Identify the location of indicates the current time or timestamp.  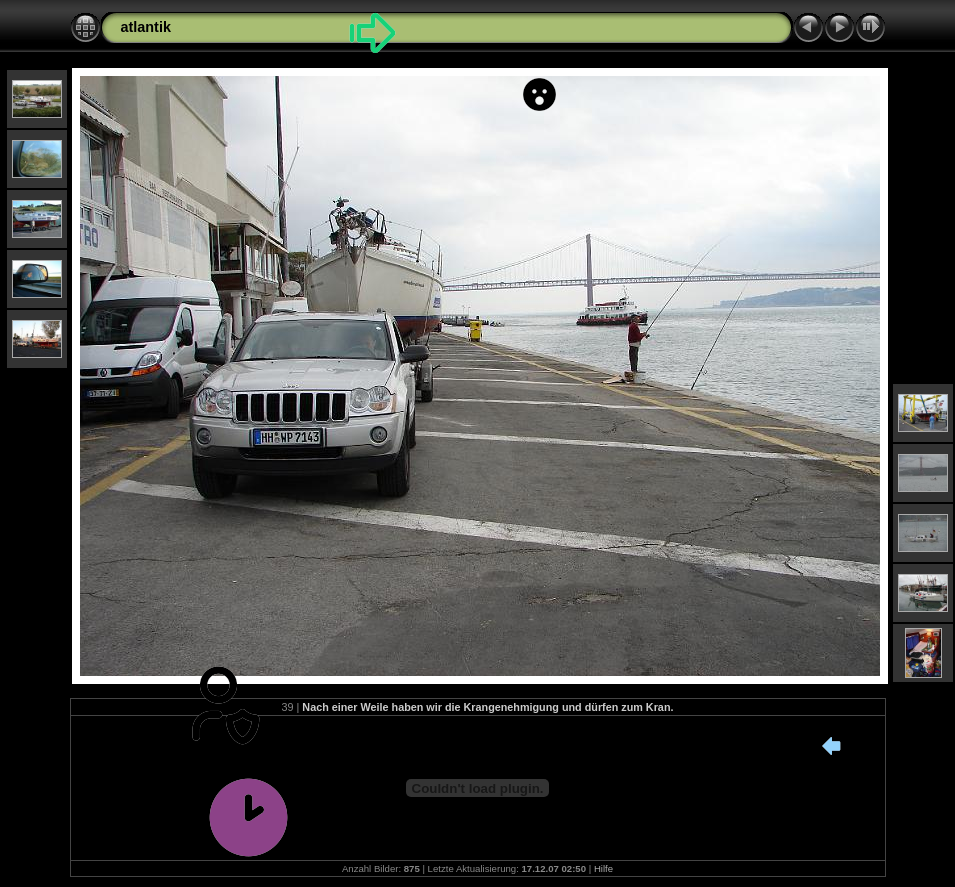
(248, 817).